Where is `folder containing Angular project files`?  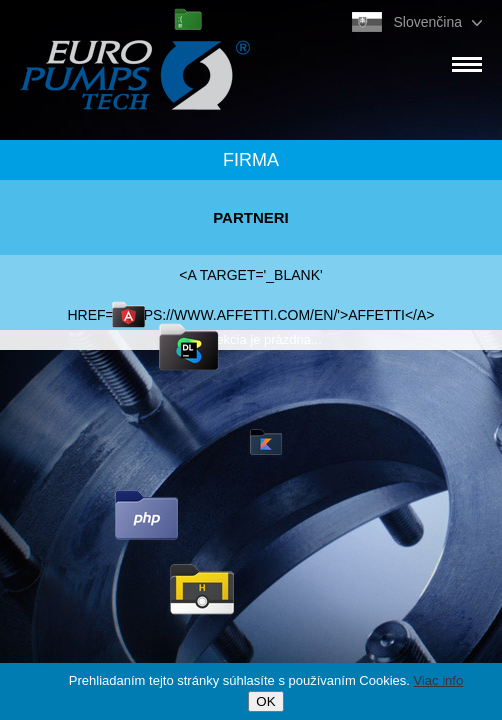
folder containing Angular project files is located at coordinates (128, 315).